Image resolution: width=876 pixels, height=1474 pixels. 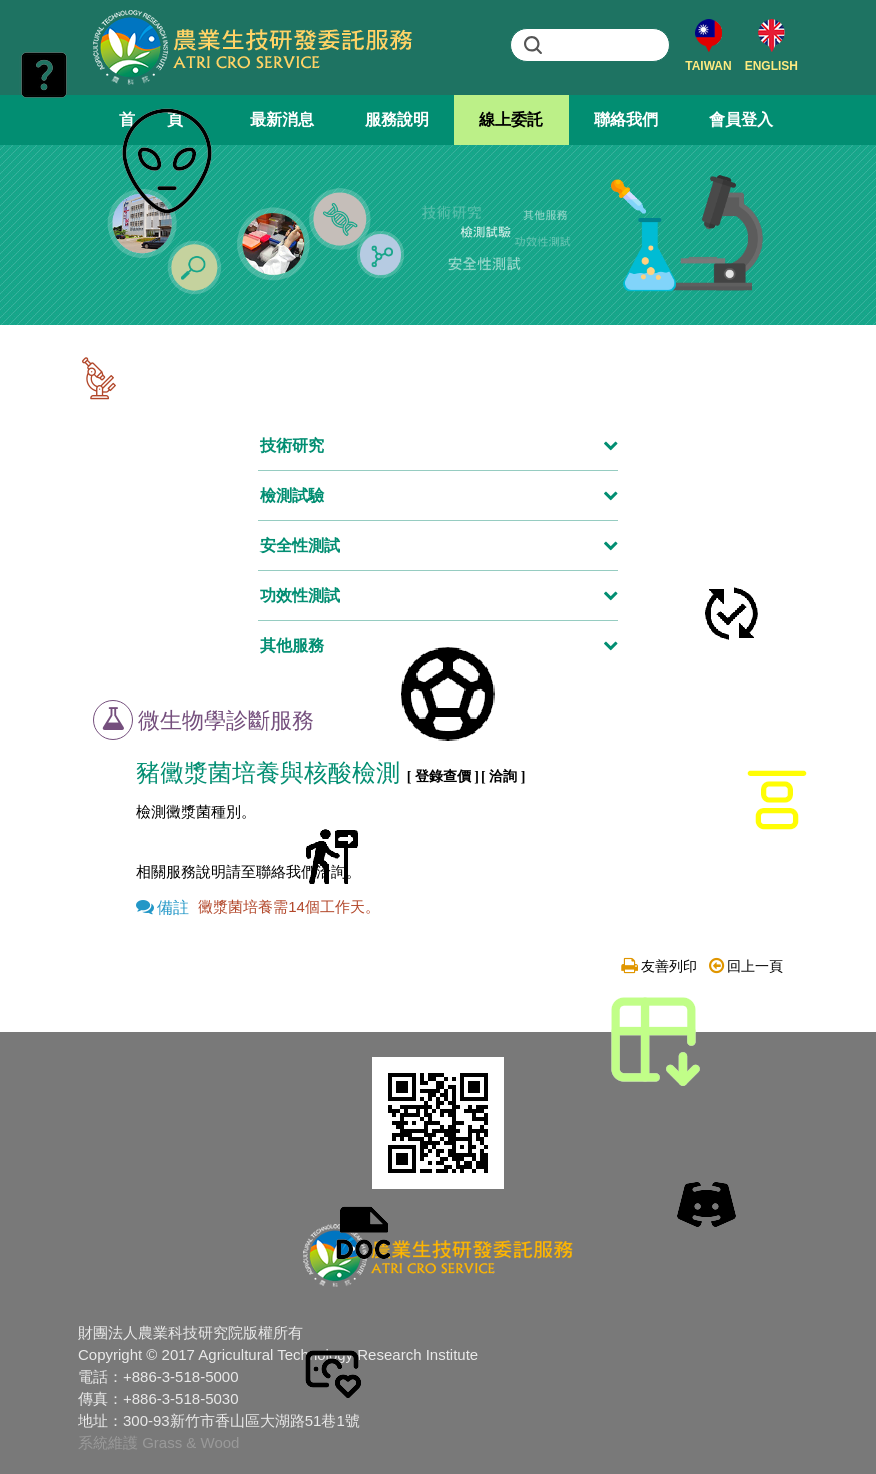 I want to click on access help center or support resources, so click(x=44, y=75).